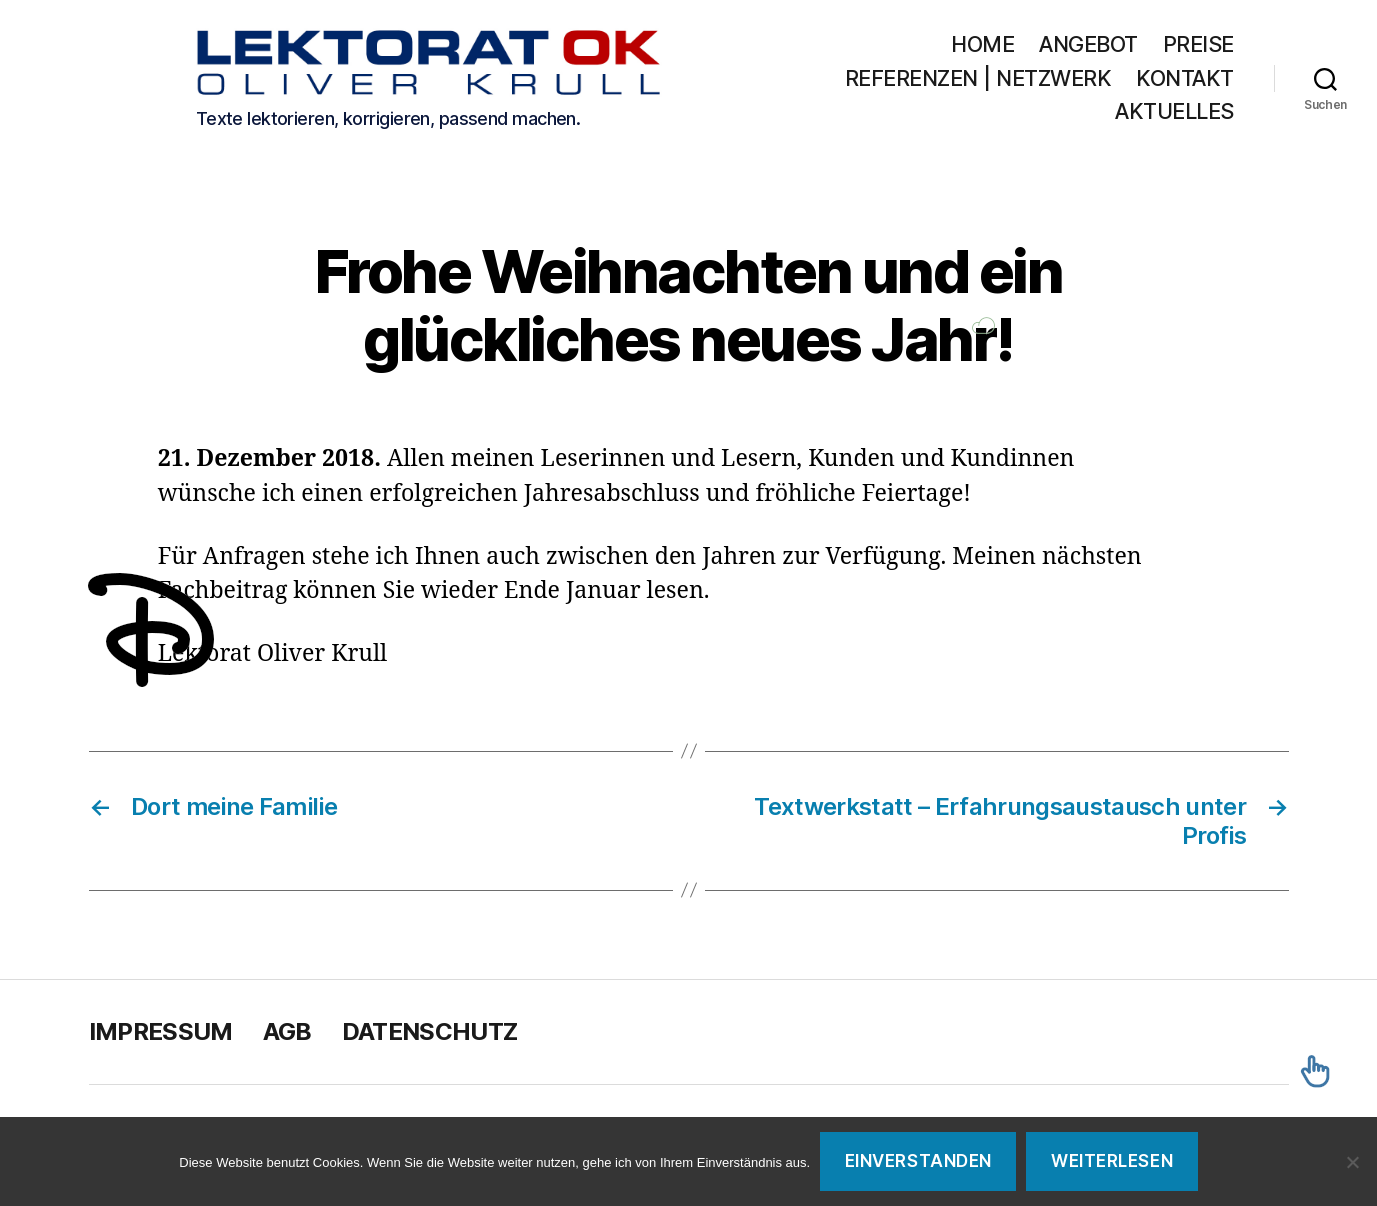 The image size is (1377, 1206). Describe the element at coordinates (1315, 1070) in the screenshot. I see `tap or click to interact` at that location.